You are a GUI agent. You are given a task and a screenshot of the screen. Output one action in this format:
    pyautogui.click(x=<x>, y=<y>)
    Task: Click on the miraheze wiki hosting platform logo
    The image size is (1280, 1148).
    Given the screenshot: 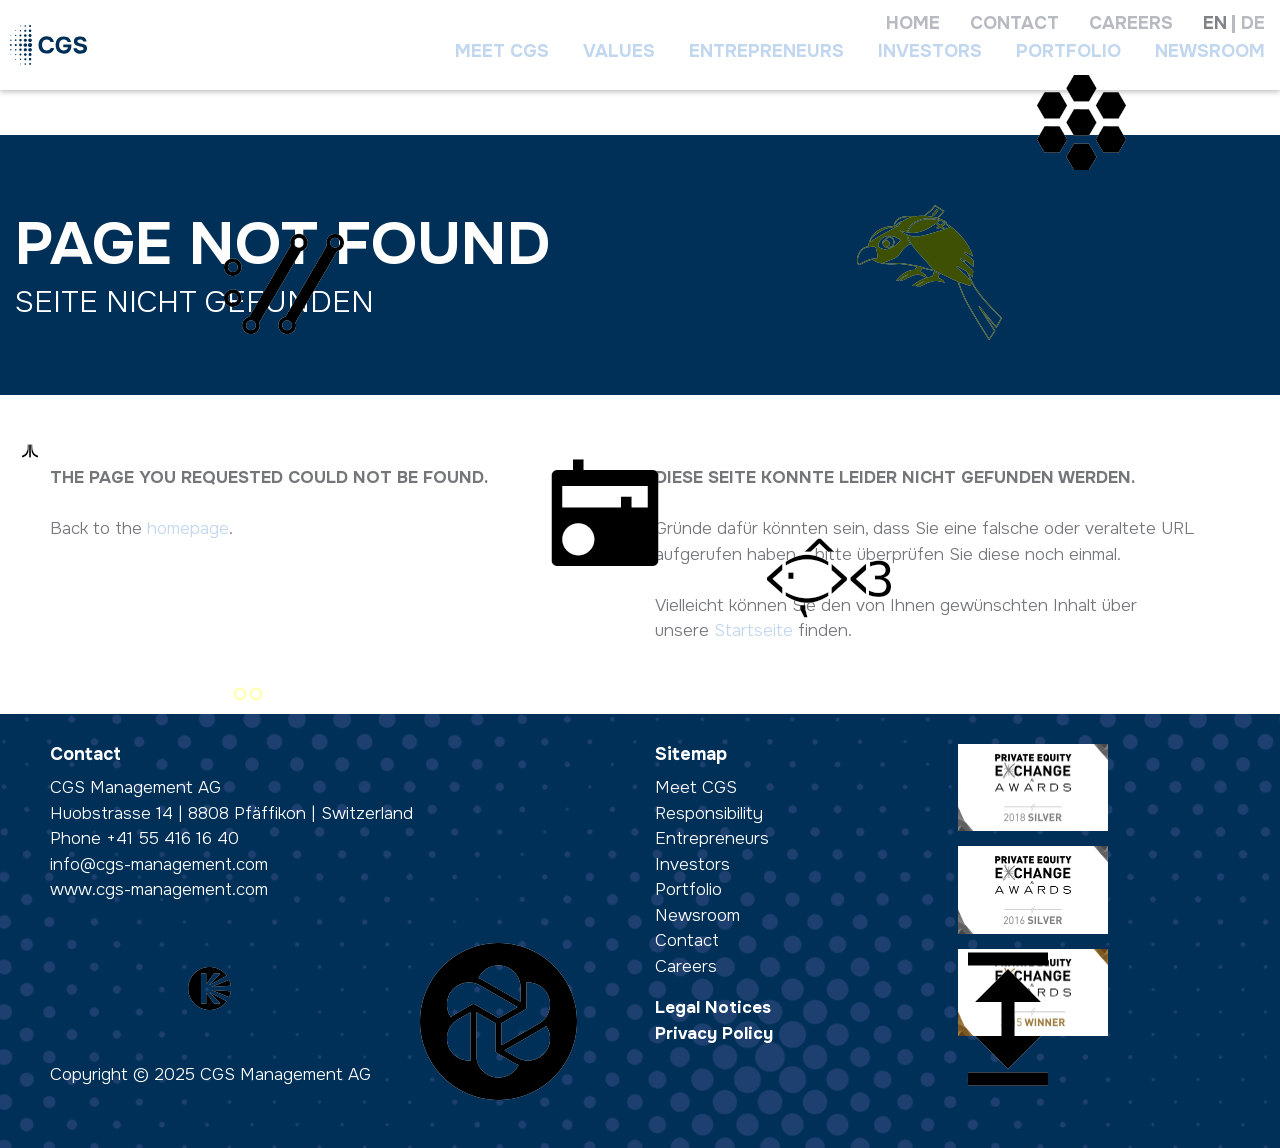 What is the action you would take?
    pyautogui.click(x=1081, y=122)
    